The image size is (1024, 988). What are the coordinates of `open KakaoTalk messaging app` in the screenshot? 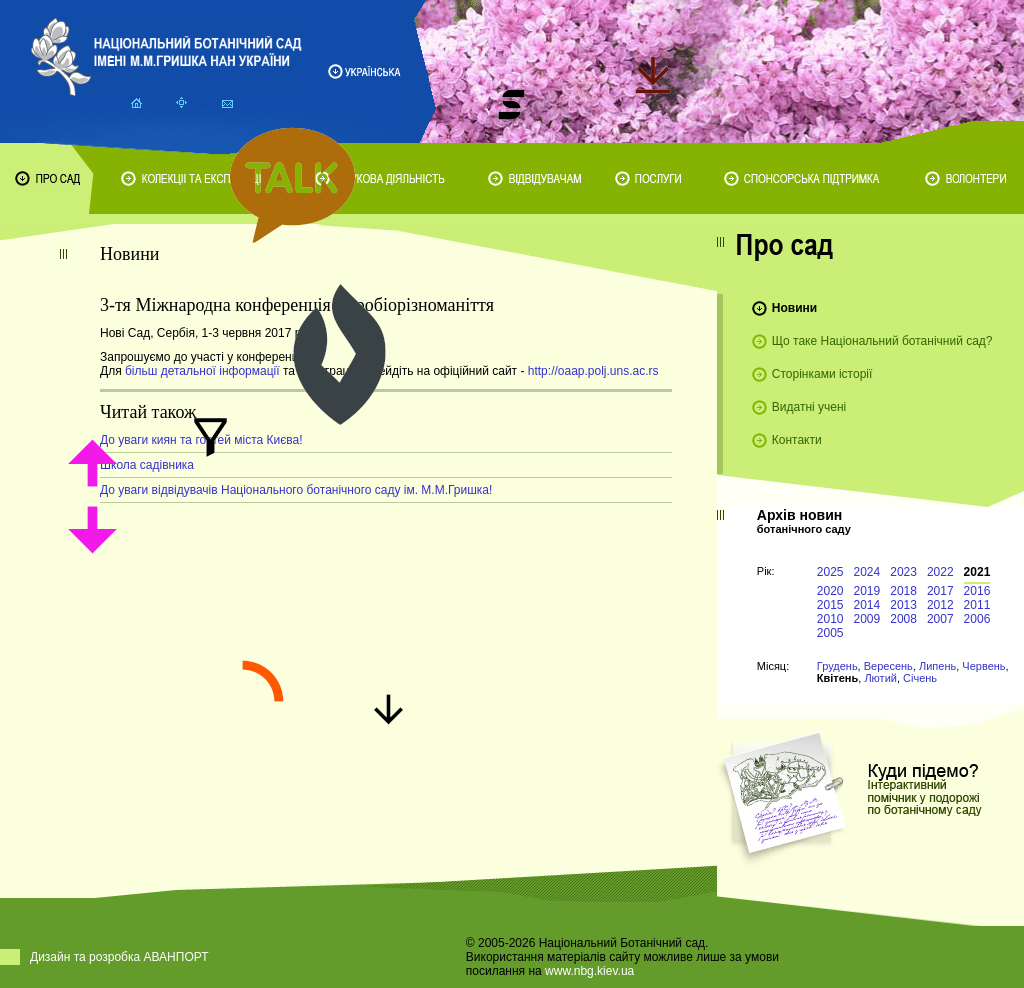 It's located at (292, 181).